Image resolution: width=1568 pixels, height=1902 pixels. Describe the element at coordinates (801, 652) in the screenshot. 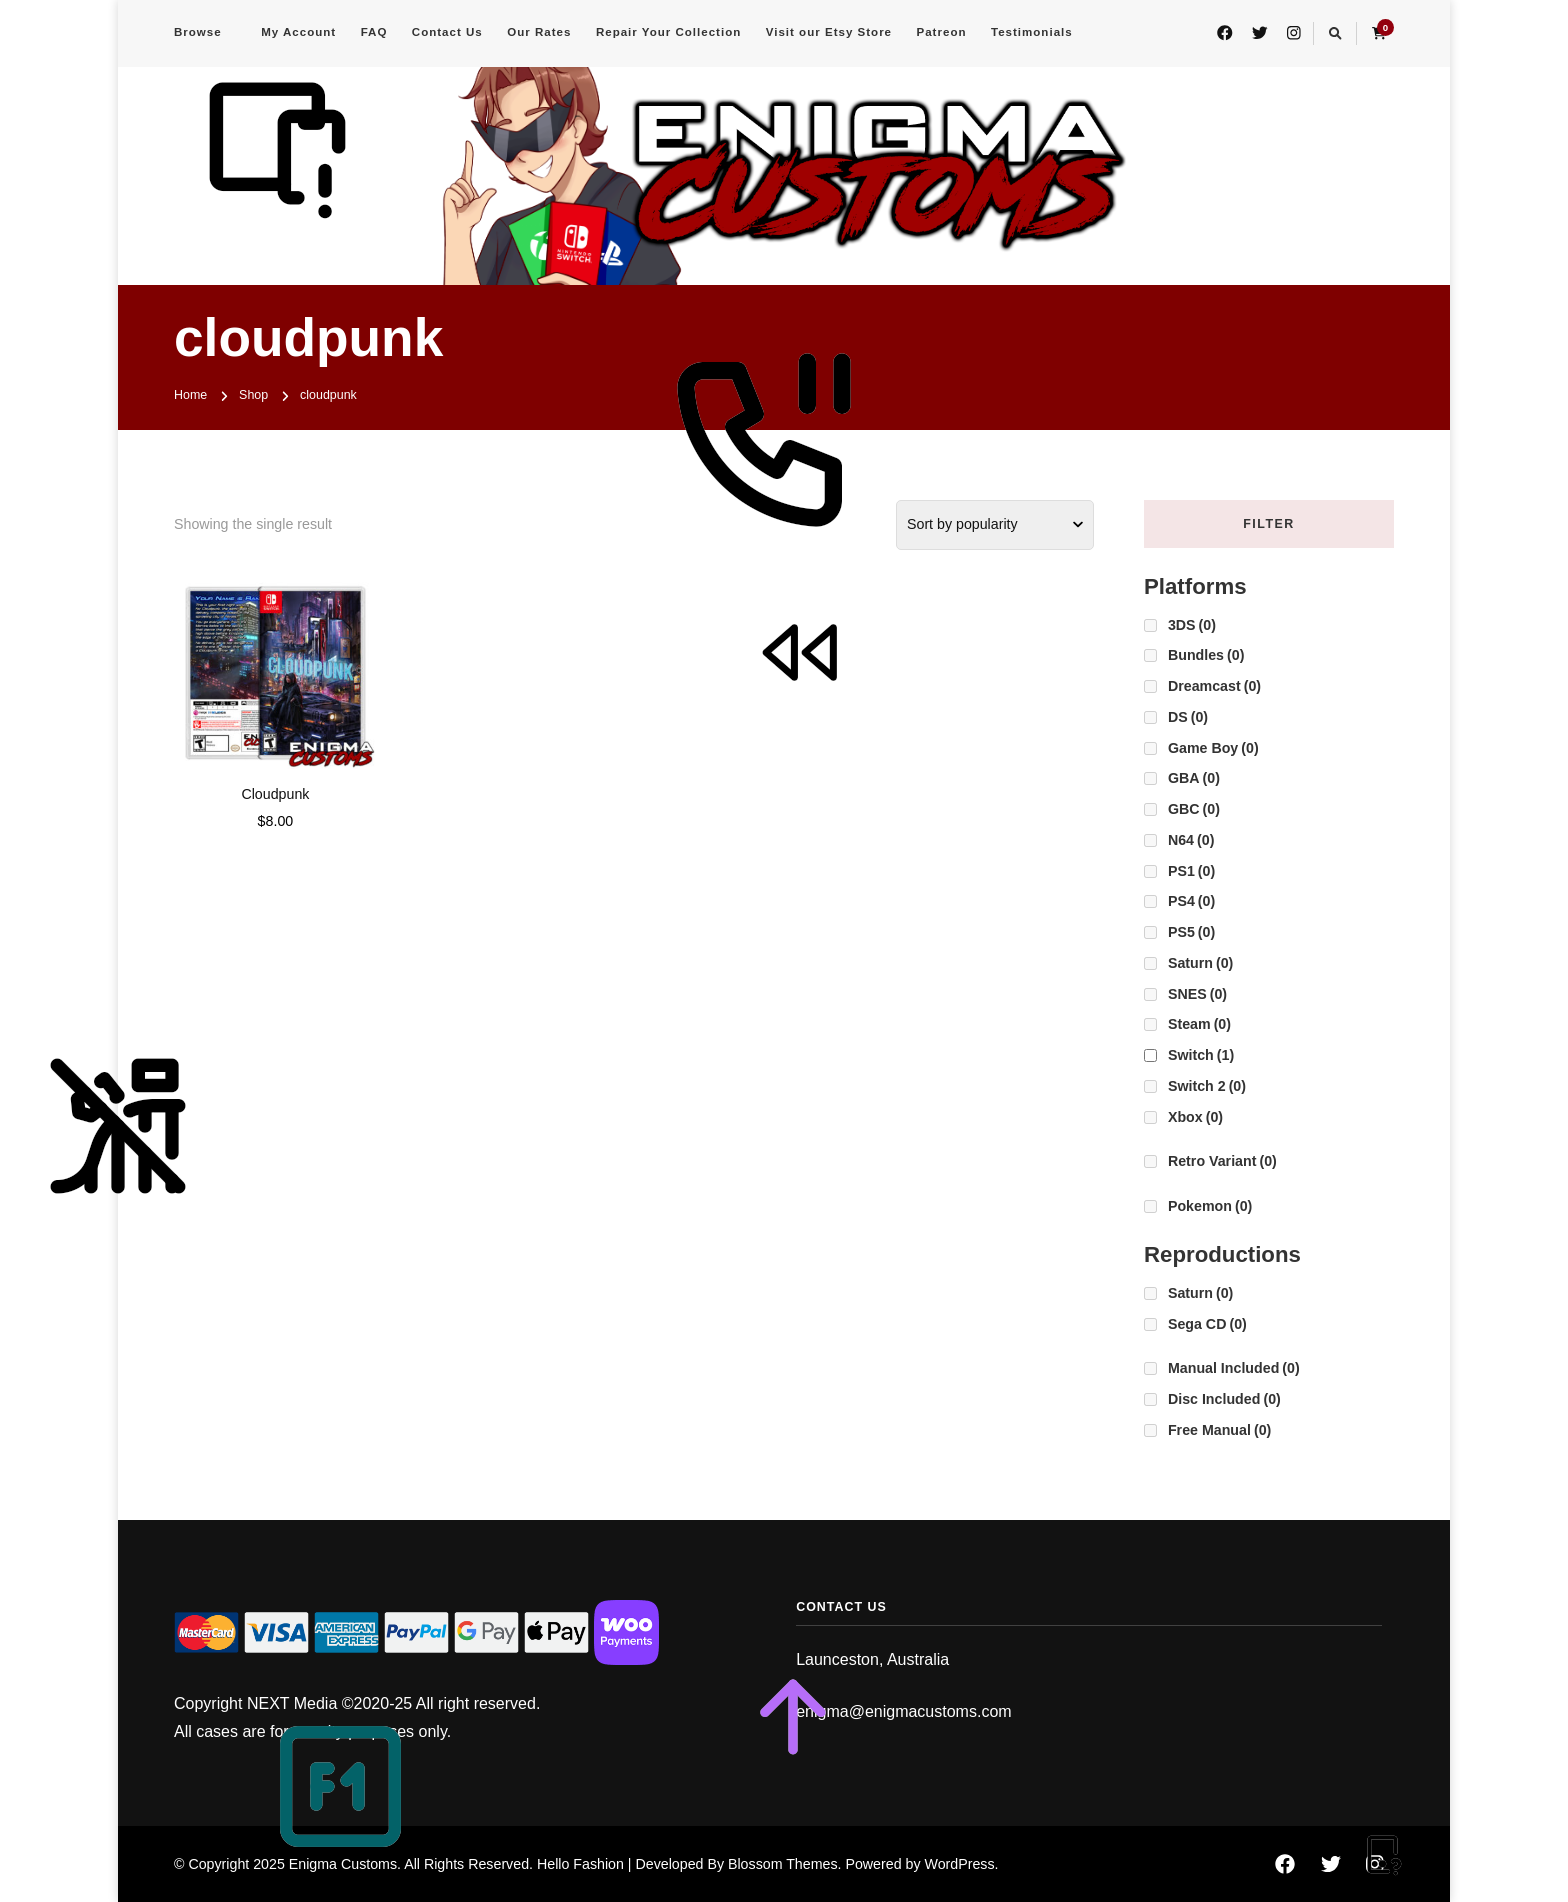

I see `skip to previous track` at that location.